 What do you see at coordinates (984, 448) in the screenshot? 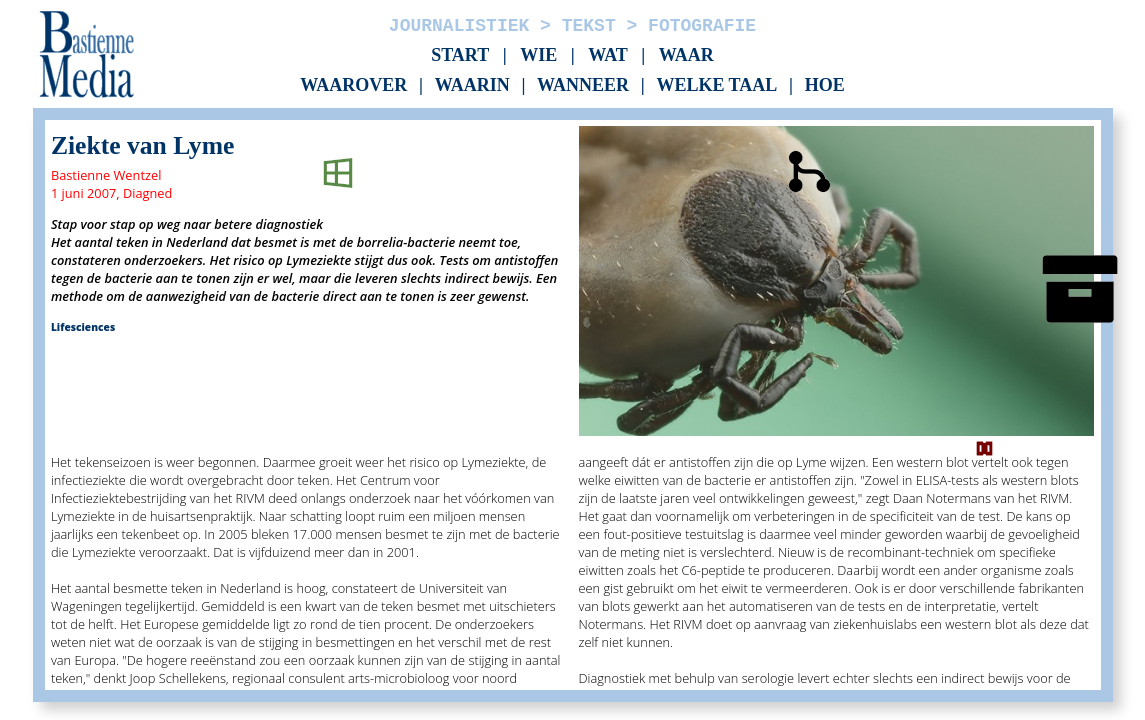
I see `redeem a coupon or discount code` at bounding box center [984, 448].